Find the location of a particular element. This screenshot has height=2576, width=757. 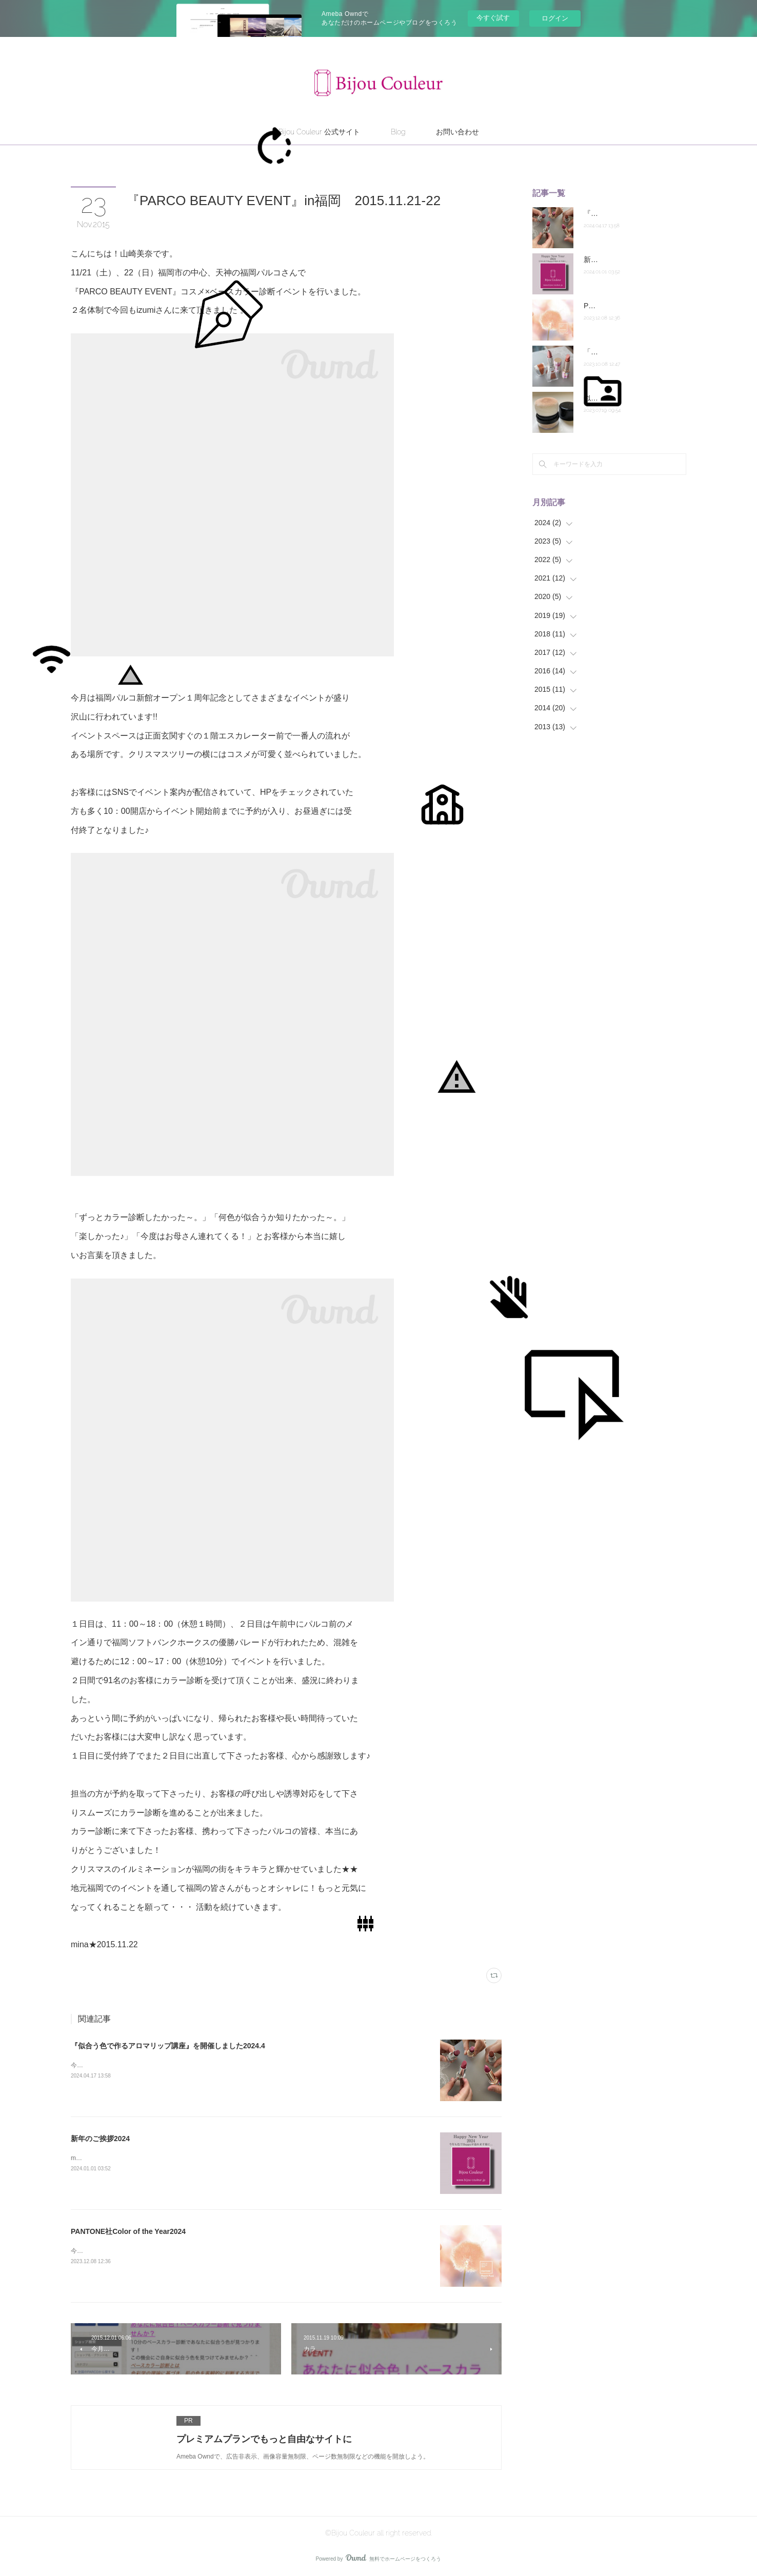

access education or school-related features is located at coordinates (442, 805).